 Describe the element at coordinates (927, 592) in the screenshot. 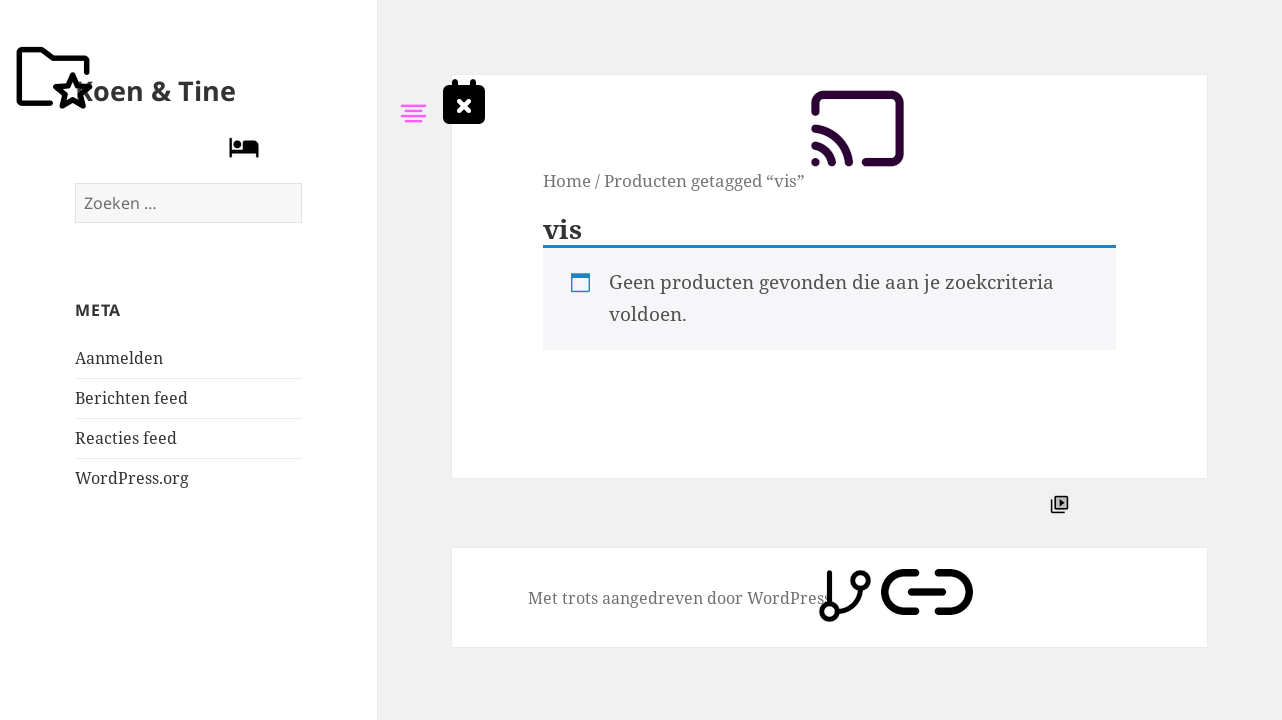

I see `copy or share a link` at that location.